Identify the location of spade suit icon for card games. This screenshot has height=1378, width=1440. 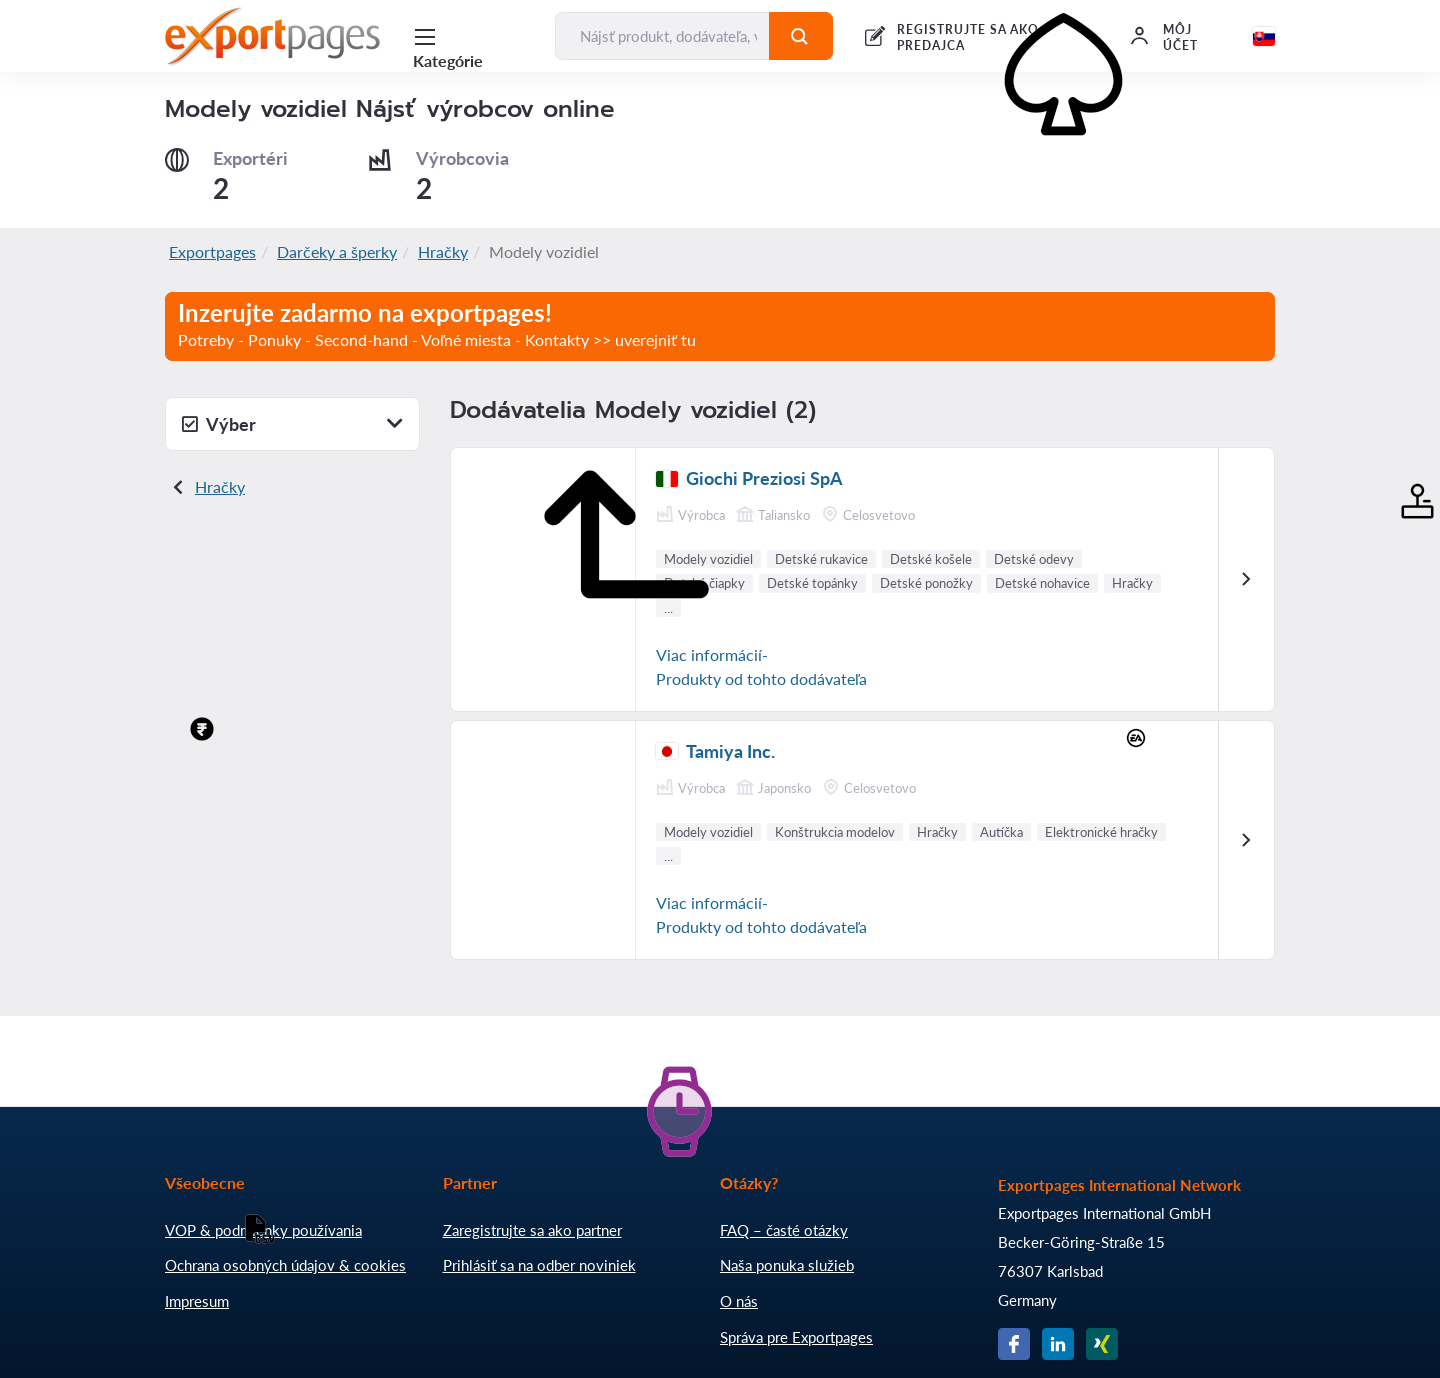
(1063, 76).